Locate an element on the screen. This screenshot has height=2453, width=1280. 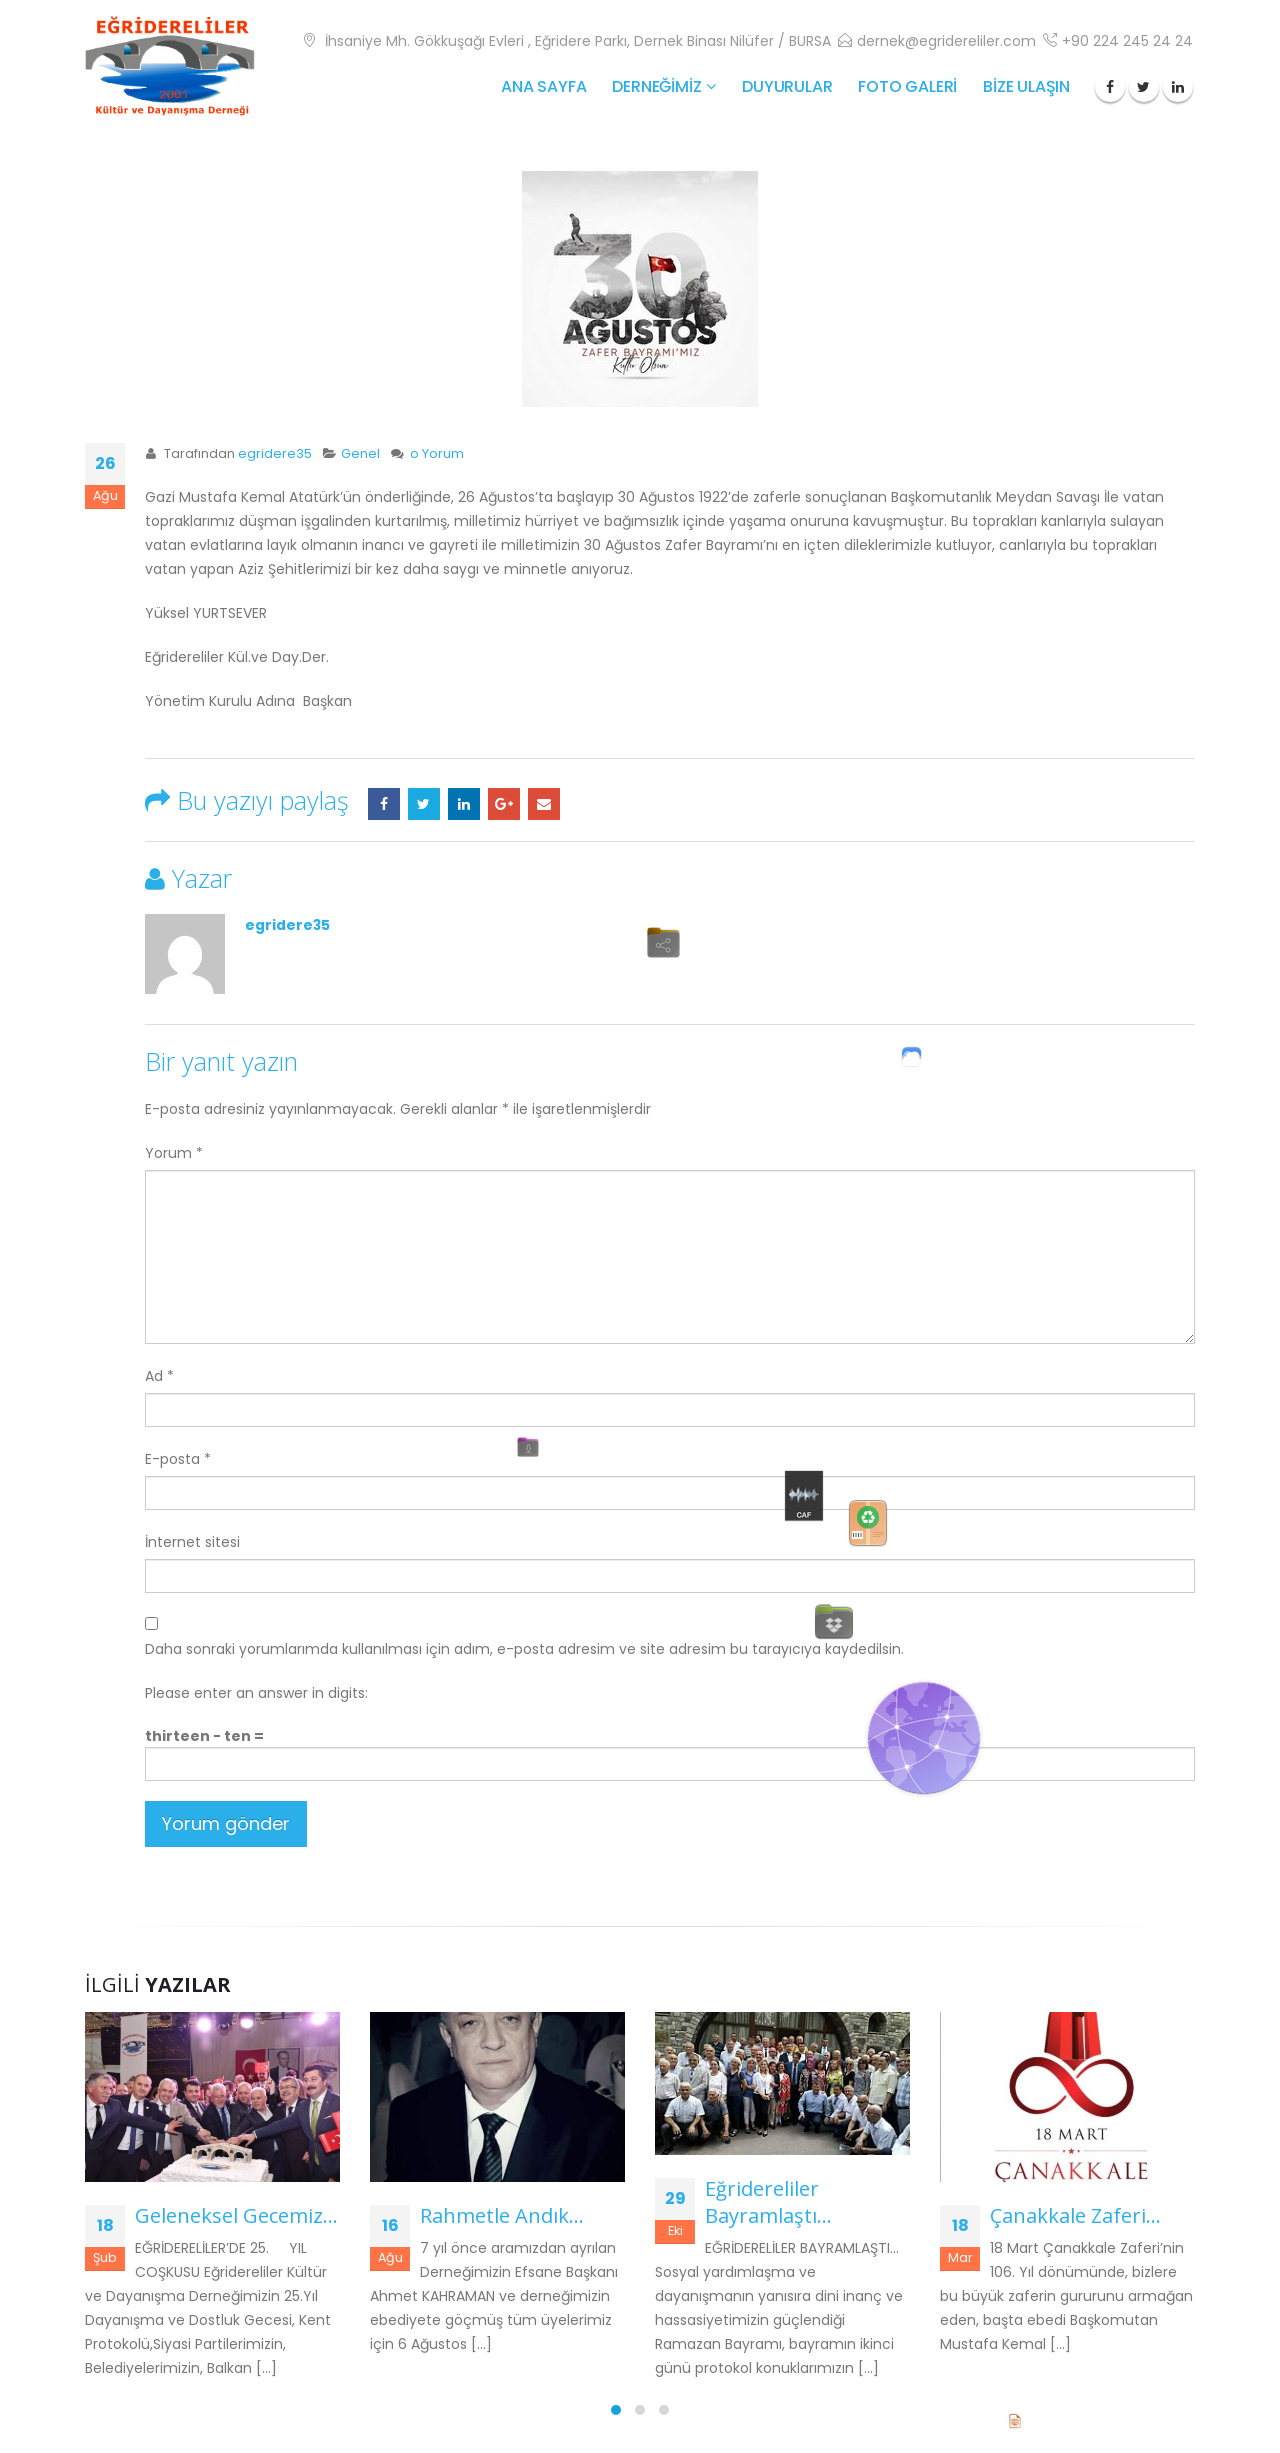
open internet or web browser application is located at coordinates (924, 1738).